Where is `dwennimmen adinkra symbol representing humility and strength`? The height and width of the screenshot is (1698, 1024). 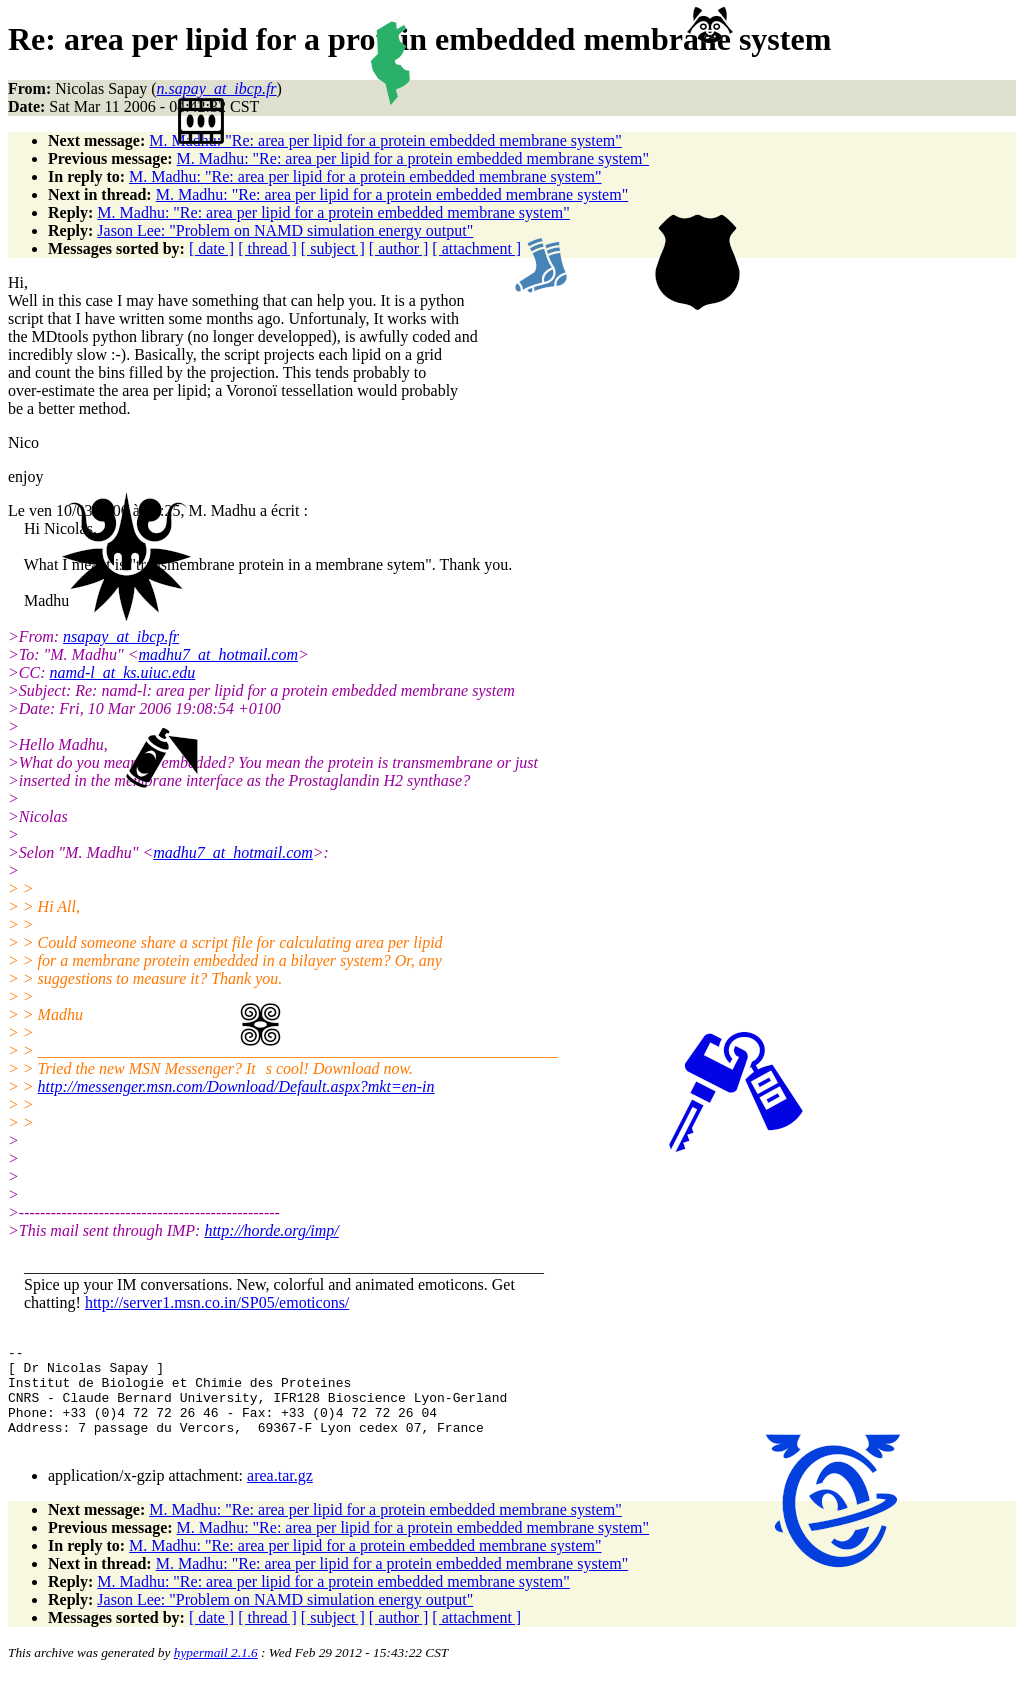 dwennimmen adinkra symbol representing humility and strength is located at coordinates (260, 1024).